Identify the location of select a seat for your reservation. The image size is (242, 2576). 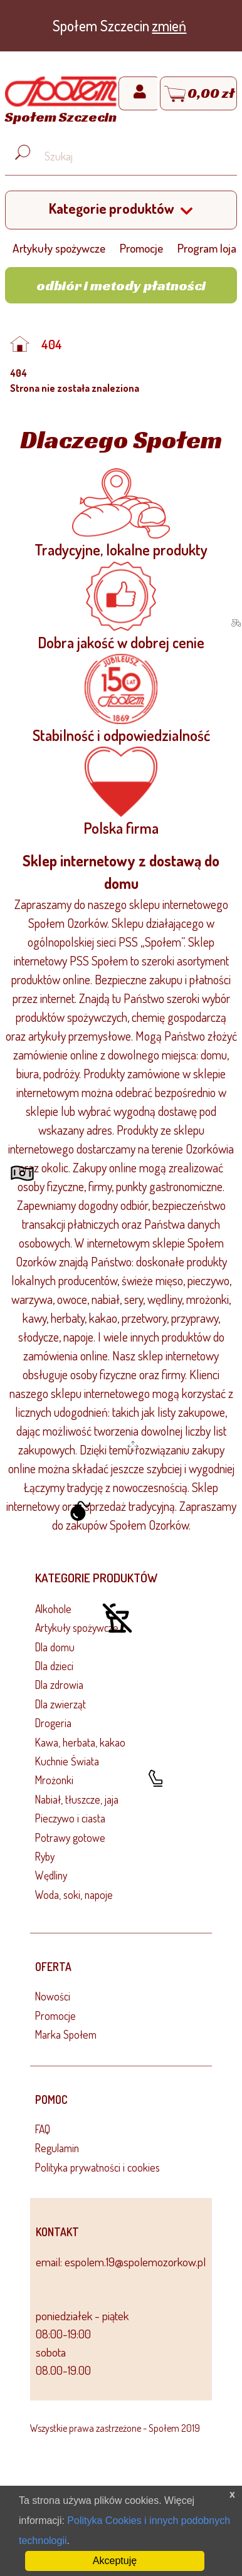
(155, 1778).